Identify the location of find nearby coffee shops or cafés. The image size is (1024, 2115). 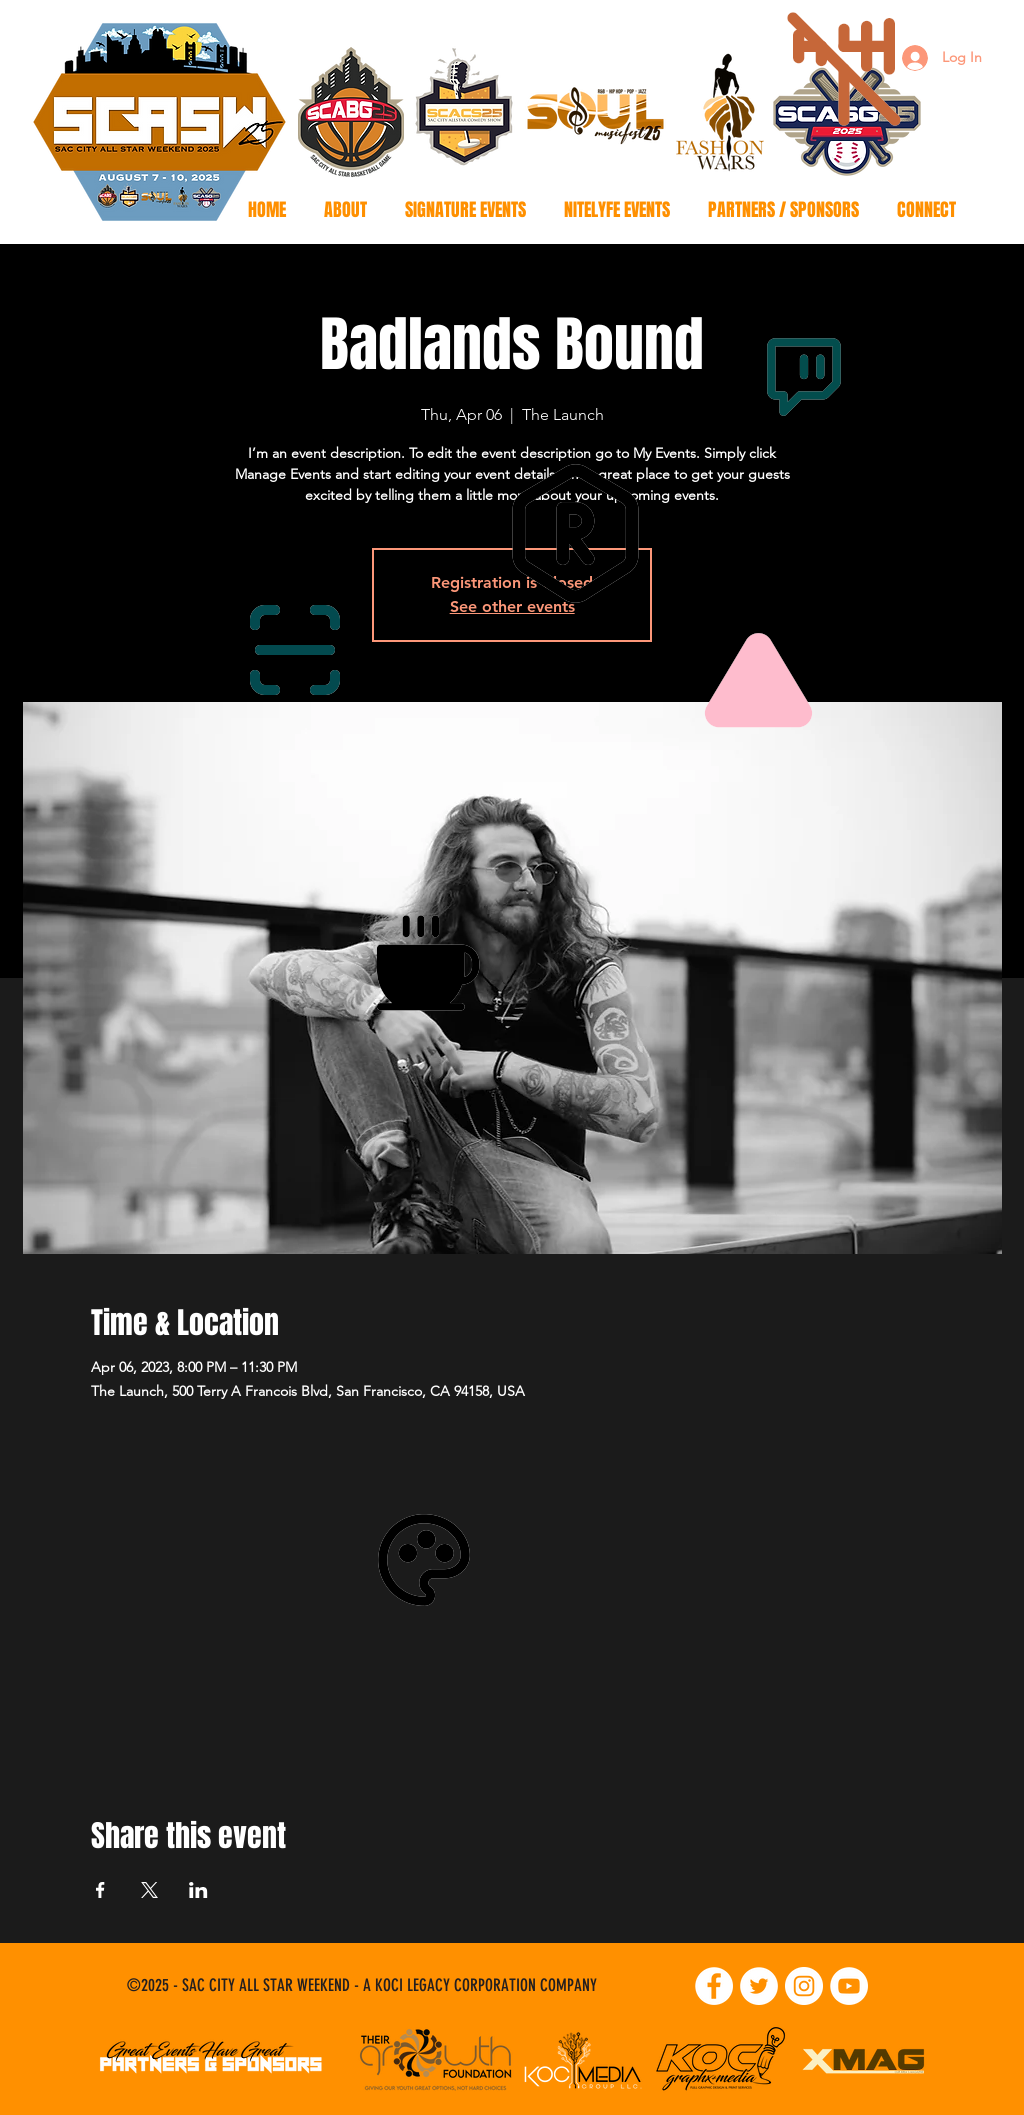
(424, 966).